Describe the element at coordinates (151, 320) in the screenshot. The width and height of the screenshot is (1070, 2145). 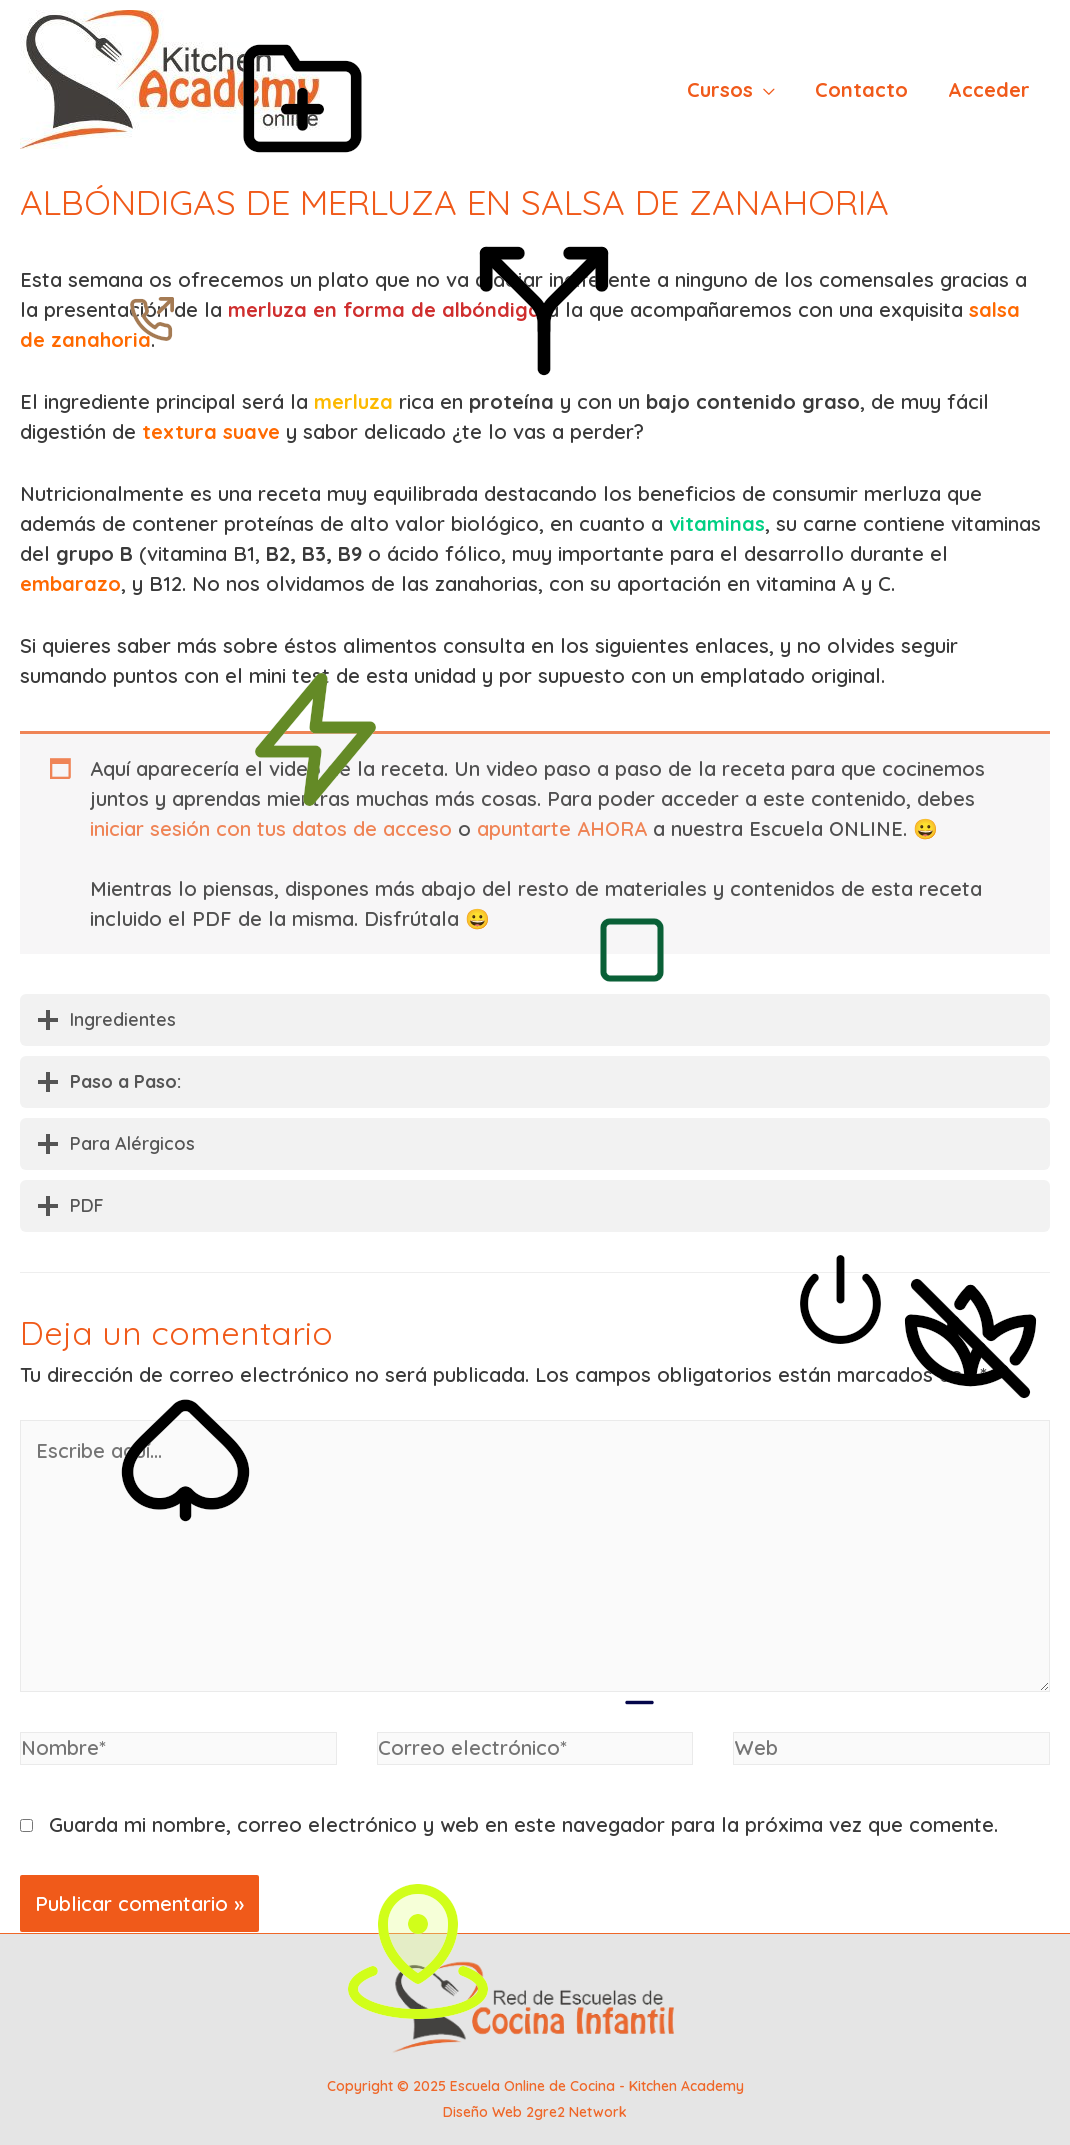
I see `make an outgoing call` at that location.